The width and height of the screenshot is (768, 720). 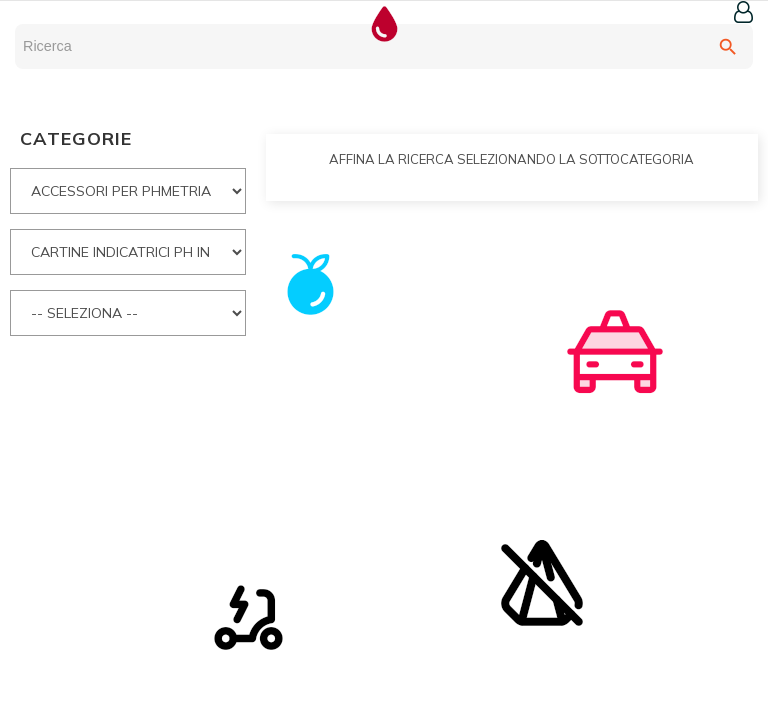 What do you see at coordinates (384, 24) in the screenshot?
I see `adjust color or tint settings` at bounding box center [384, 24].